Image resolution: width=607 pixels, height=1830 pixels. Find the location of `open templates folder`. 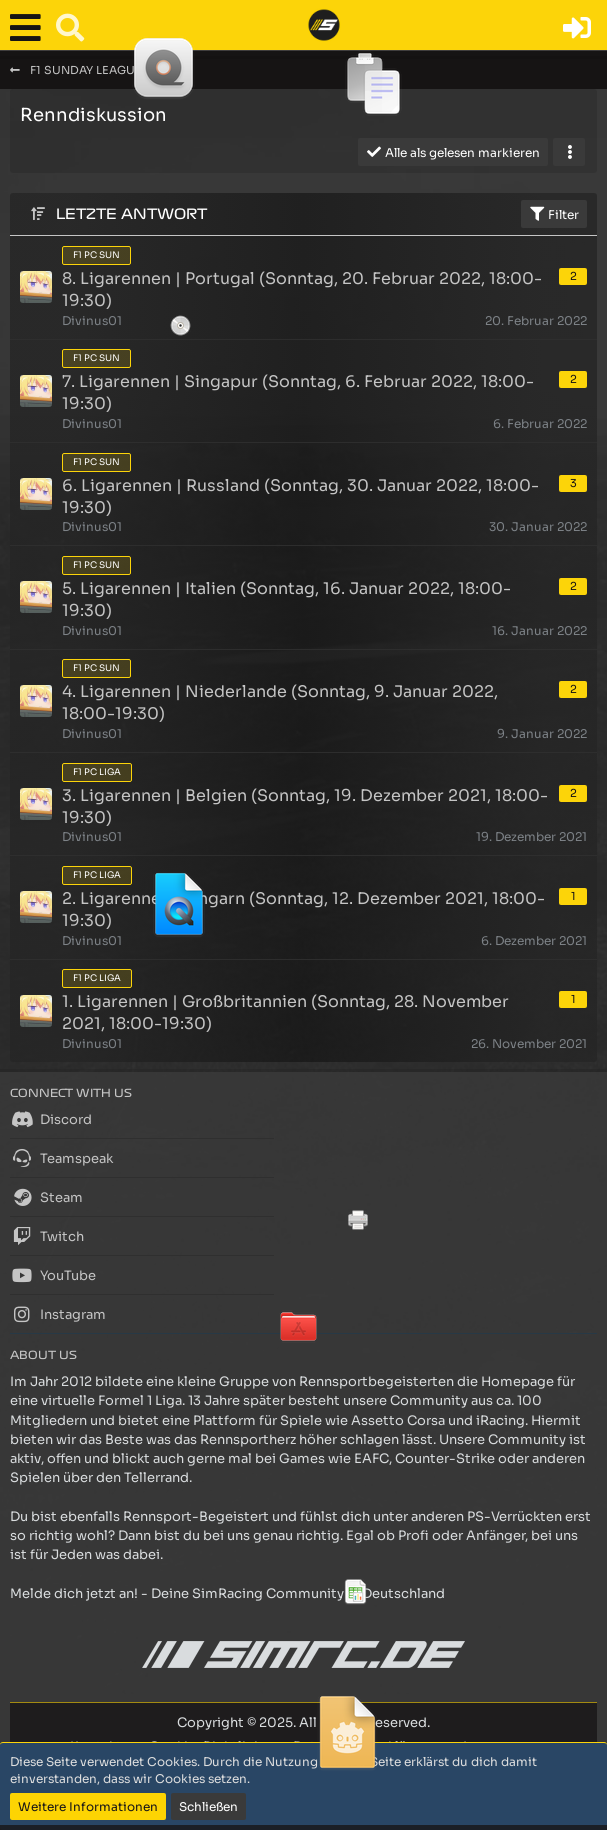

open templates folder is located at coordinates (298, 1326).